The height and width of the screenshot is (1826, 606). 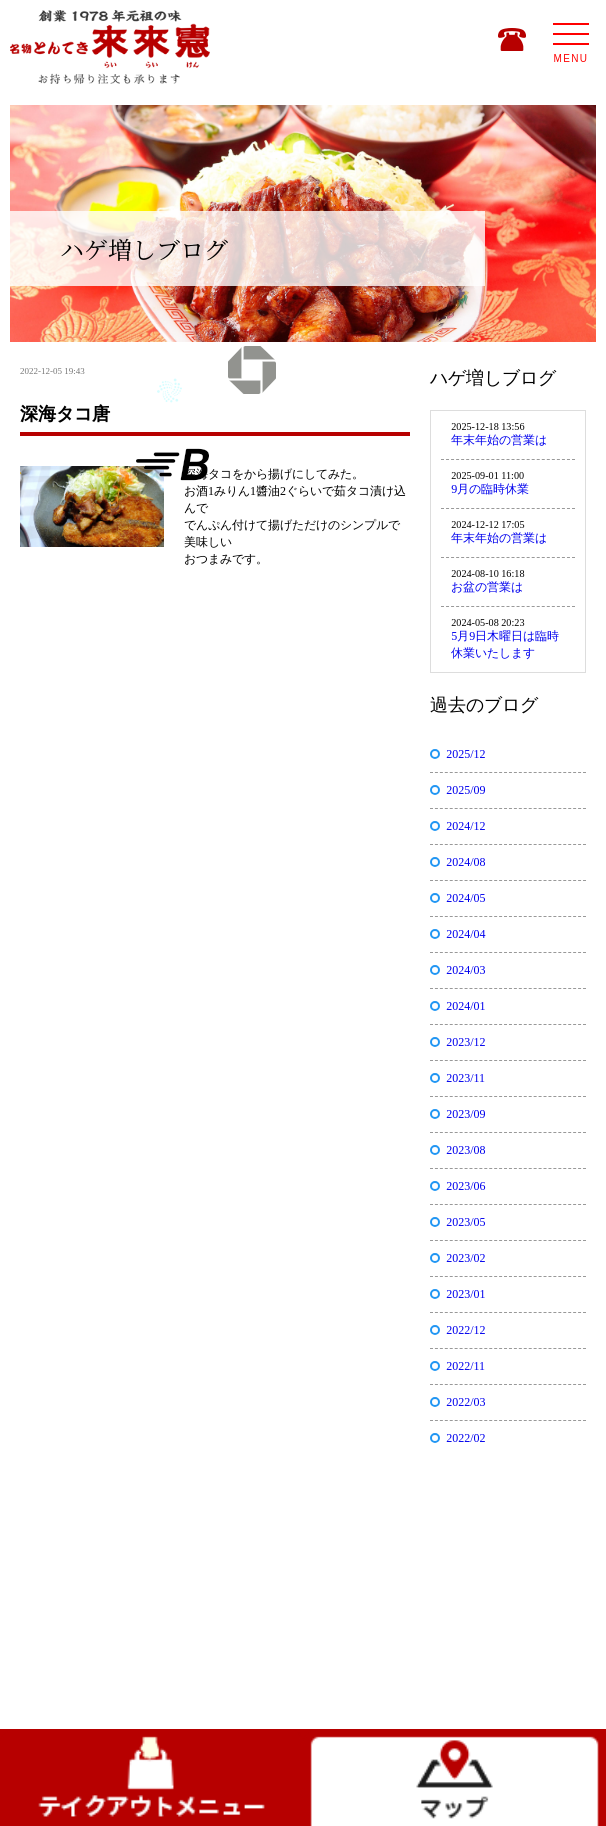 What do you see at coordinates (252, 370) in the screenshot?
I see `open the Chase banking app` at bounding box center [252, 370].